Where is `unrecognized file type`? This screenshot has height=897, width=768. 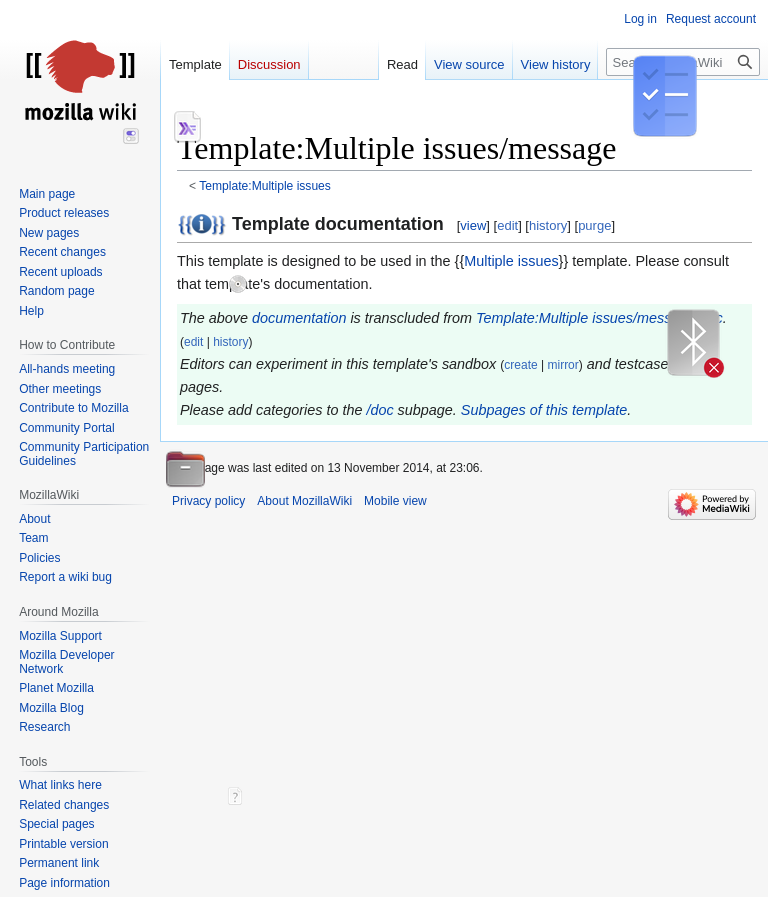 unrecognized file type is located at coordinates (235, 796).